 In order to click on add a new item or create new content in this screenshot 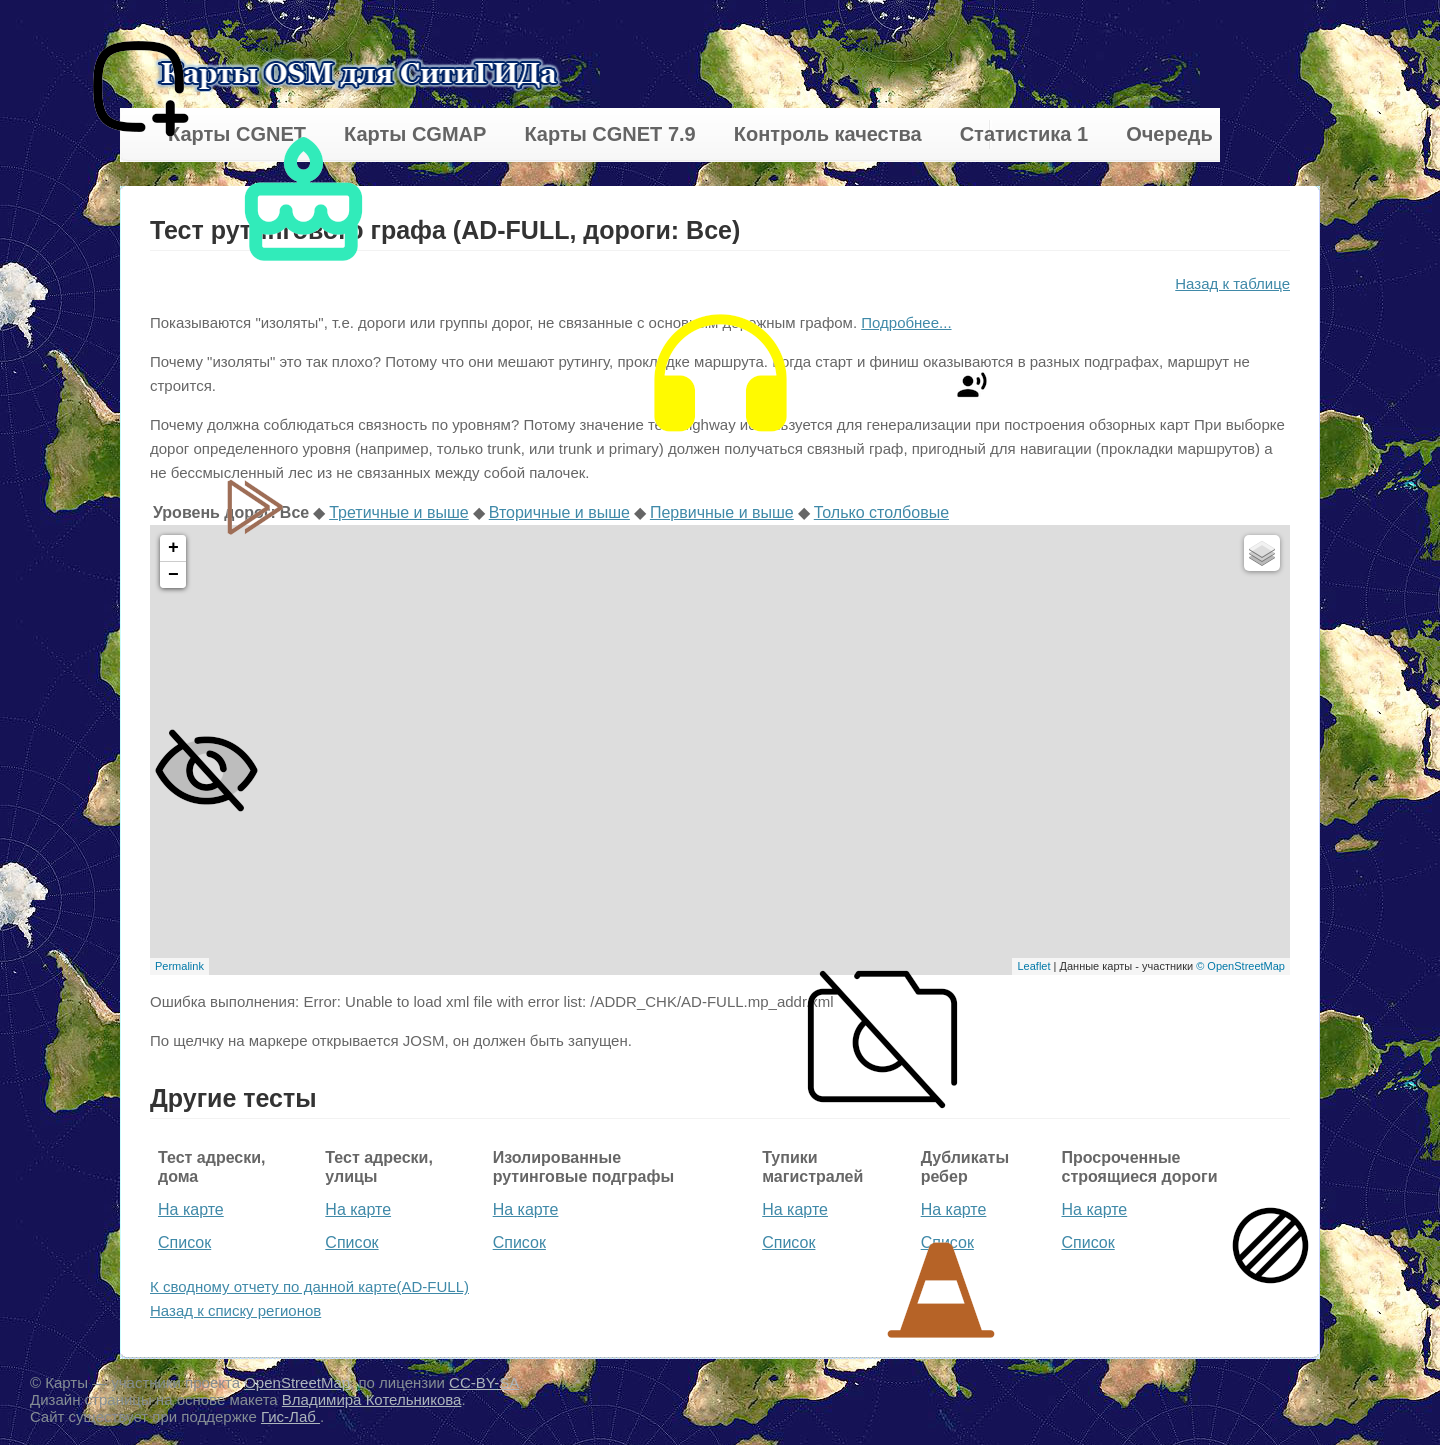, I will do `click(138, 86)`.